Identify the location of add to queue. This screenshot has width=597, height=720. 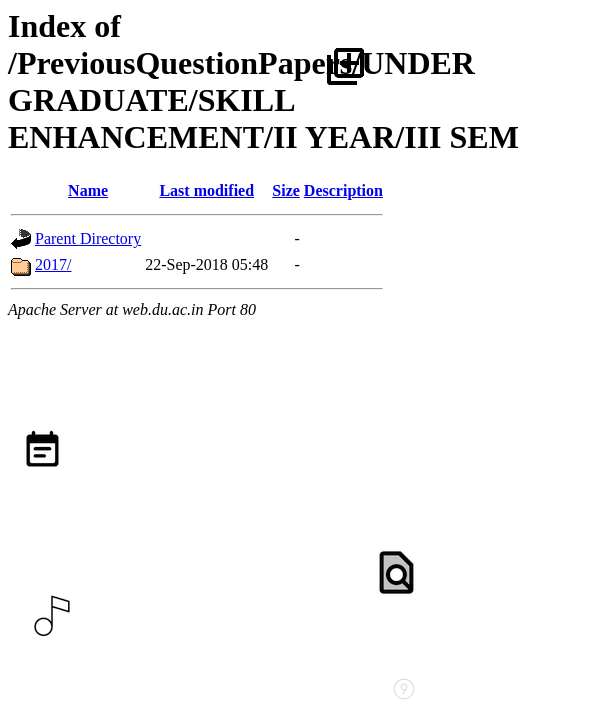
(345, 66).